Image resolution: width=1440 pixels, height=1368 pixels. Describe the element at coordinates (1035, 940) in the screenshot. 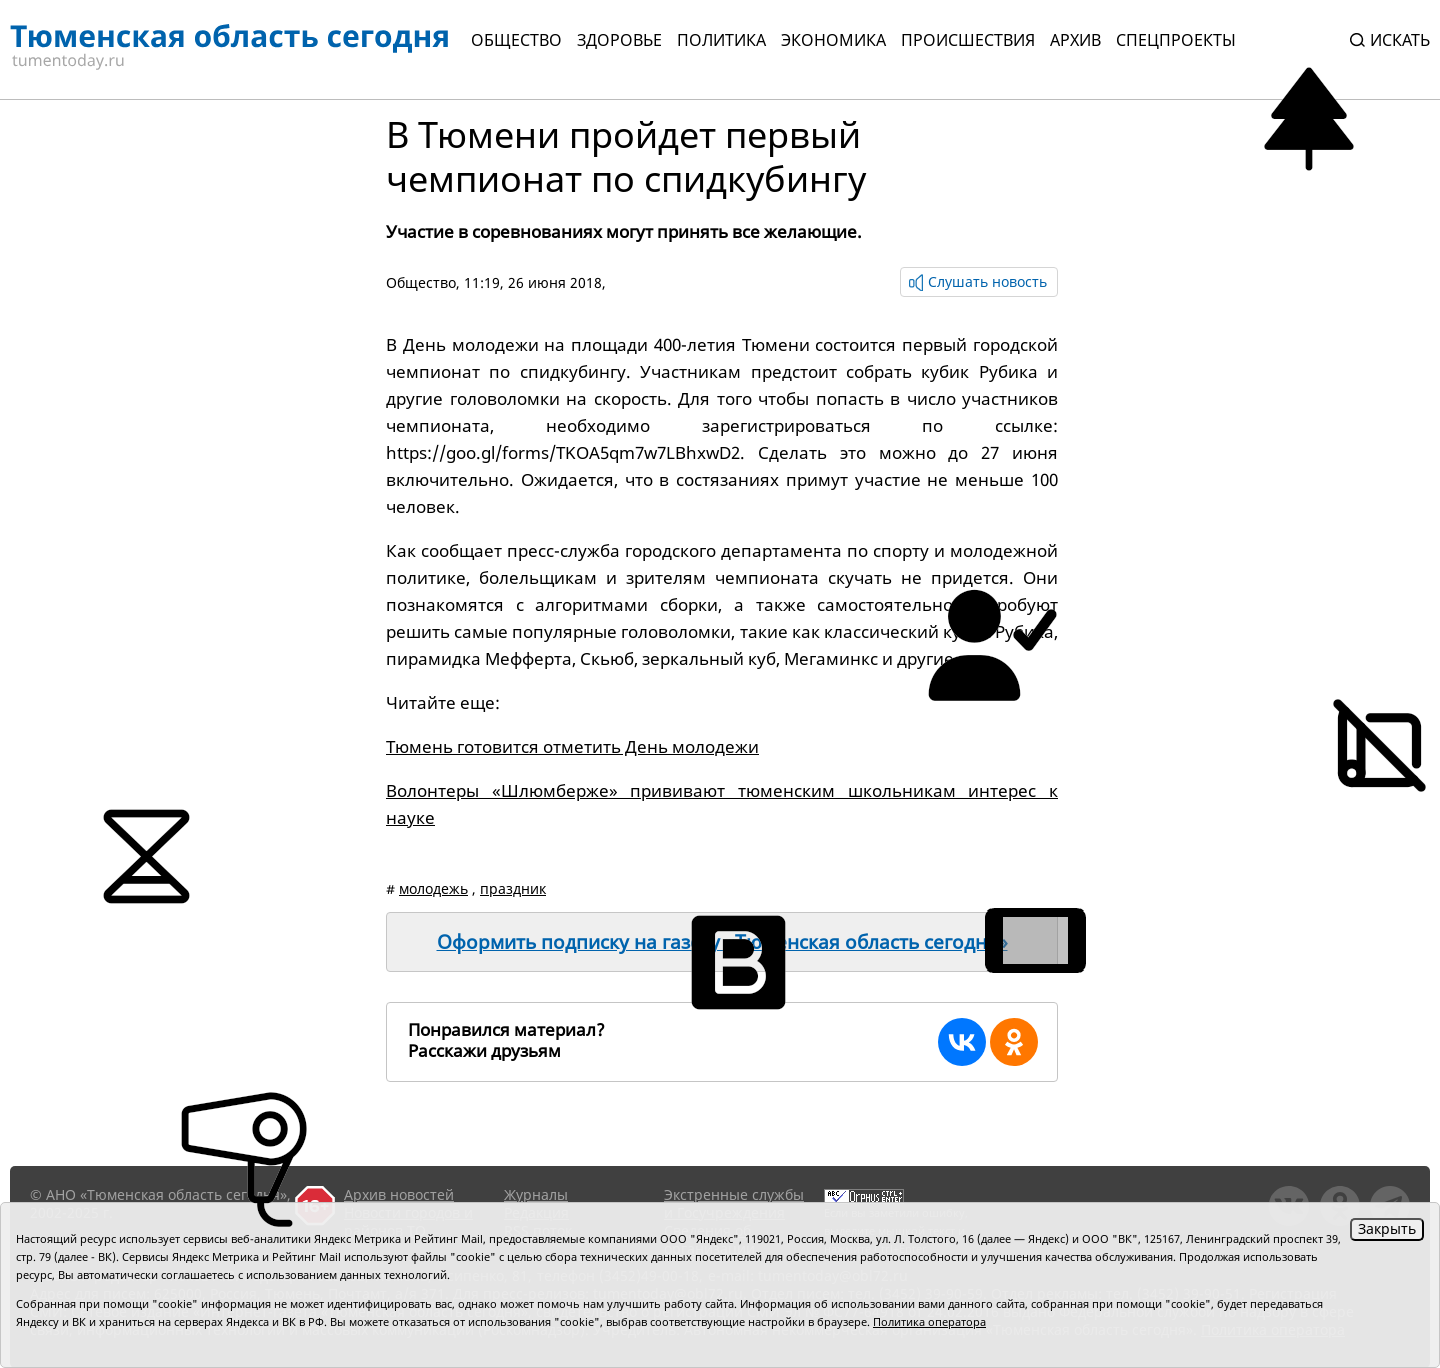

I see `switch to landscape orientation` at that location.